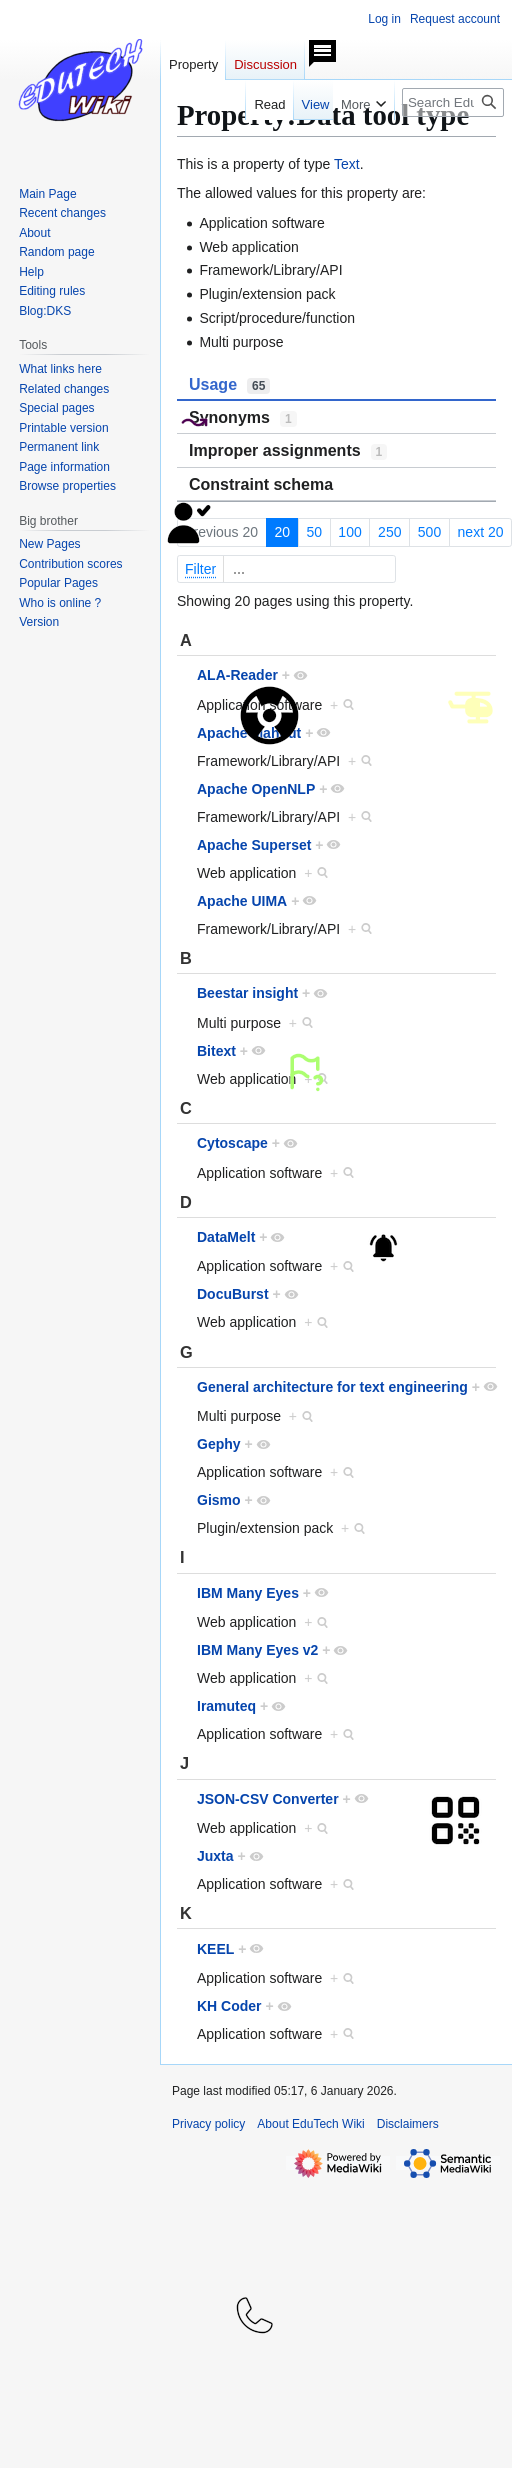 The image size is (512, 2468). Describe the element at coordinates (269, 715) in the screenshot. I see `indicates radioactive or nuclear hazard warning` at that location.